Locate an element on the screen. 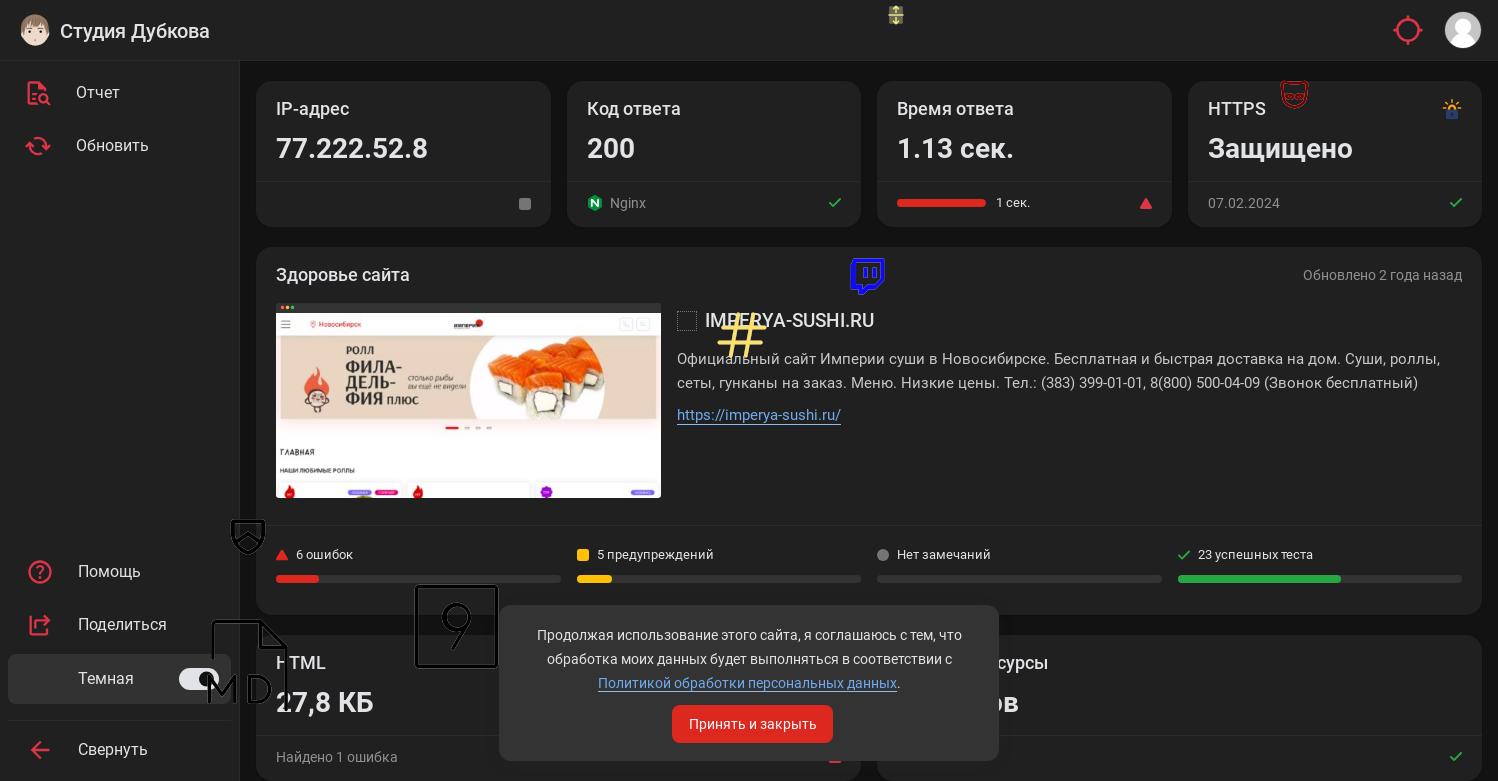 This screenshot has height=781, width=1498. open Twitch app is located at coordinates (867, 276).